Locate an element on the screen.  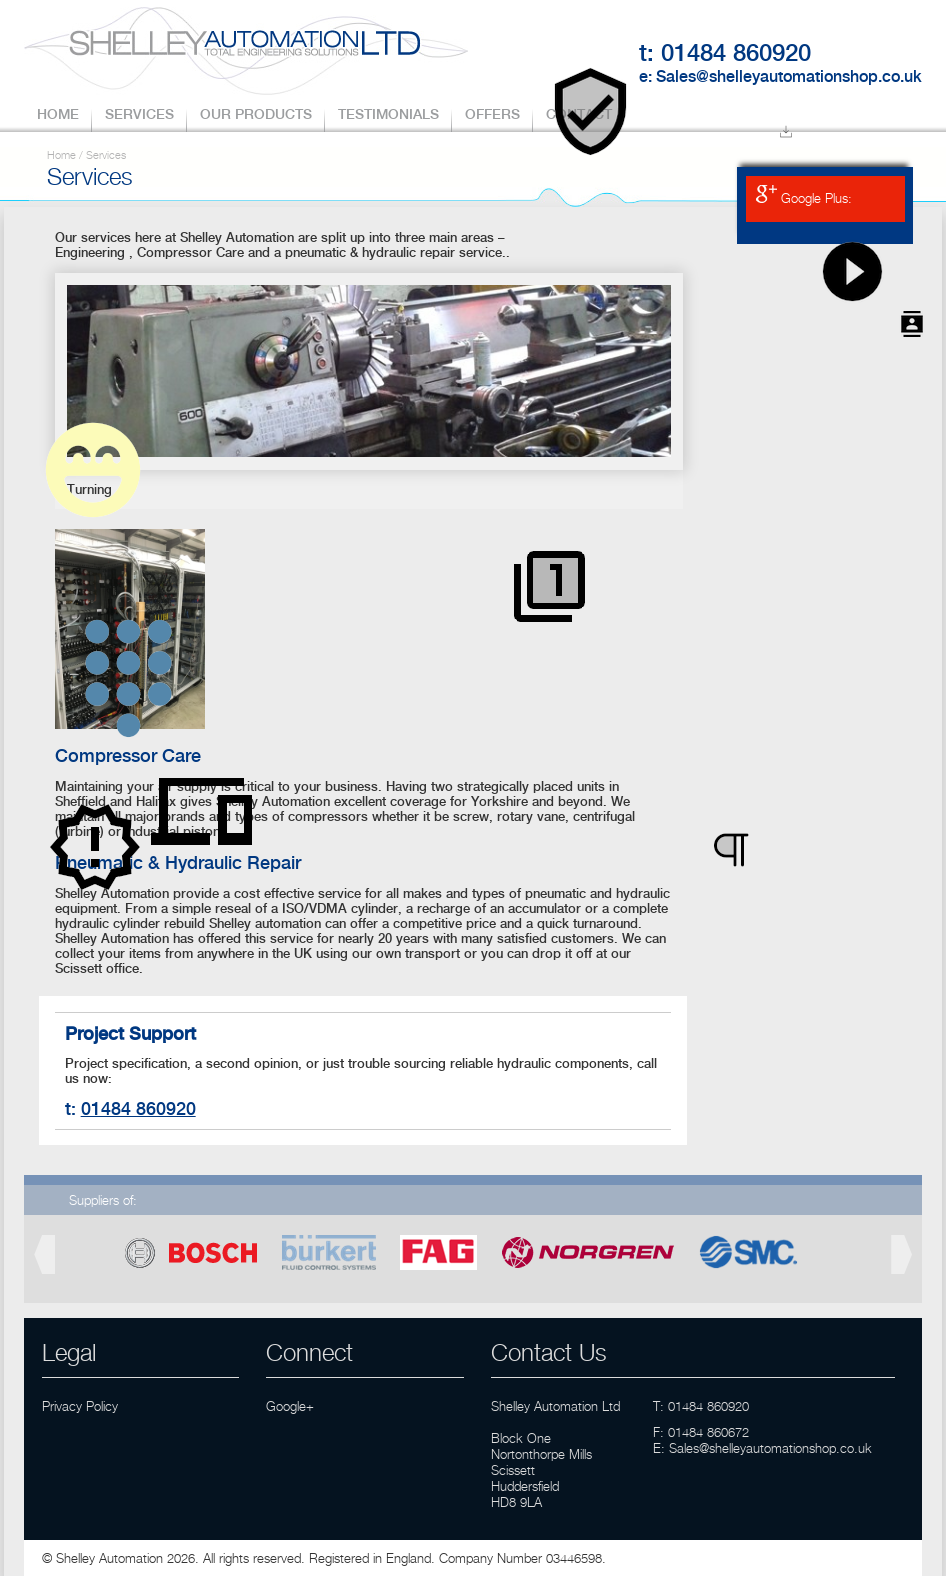
access your contacts list is located at coordinates (912, 324).